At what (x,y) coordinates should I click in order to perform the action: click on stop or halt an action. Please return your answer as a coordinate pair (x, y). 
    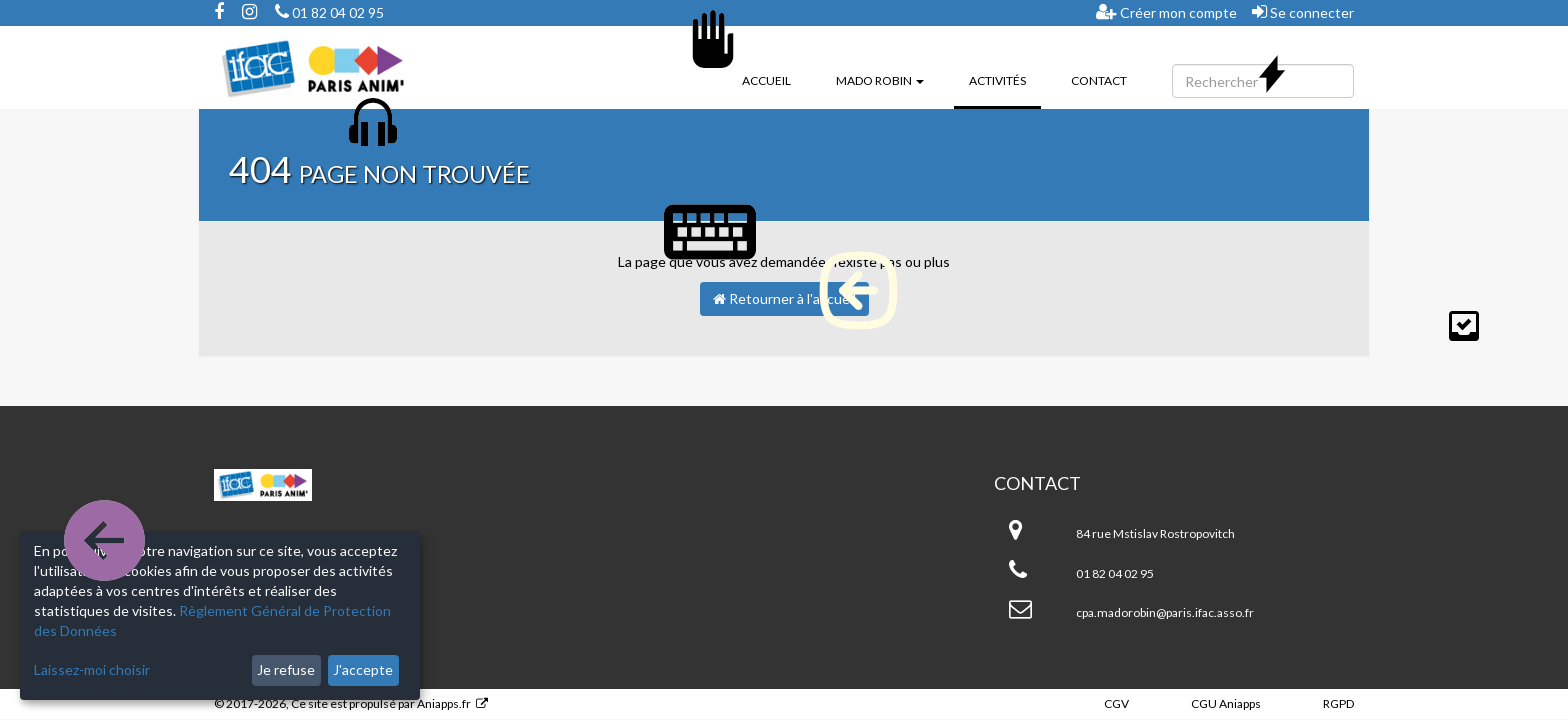
    Looking at the image, I should click on (713, 39).